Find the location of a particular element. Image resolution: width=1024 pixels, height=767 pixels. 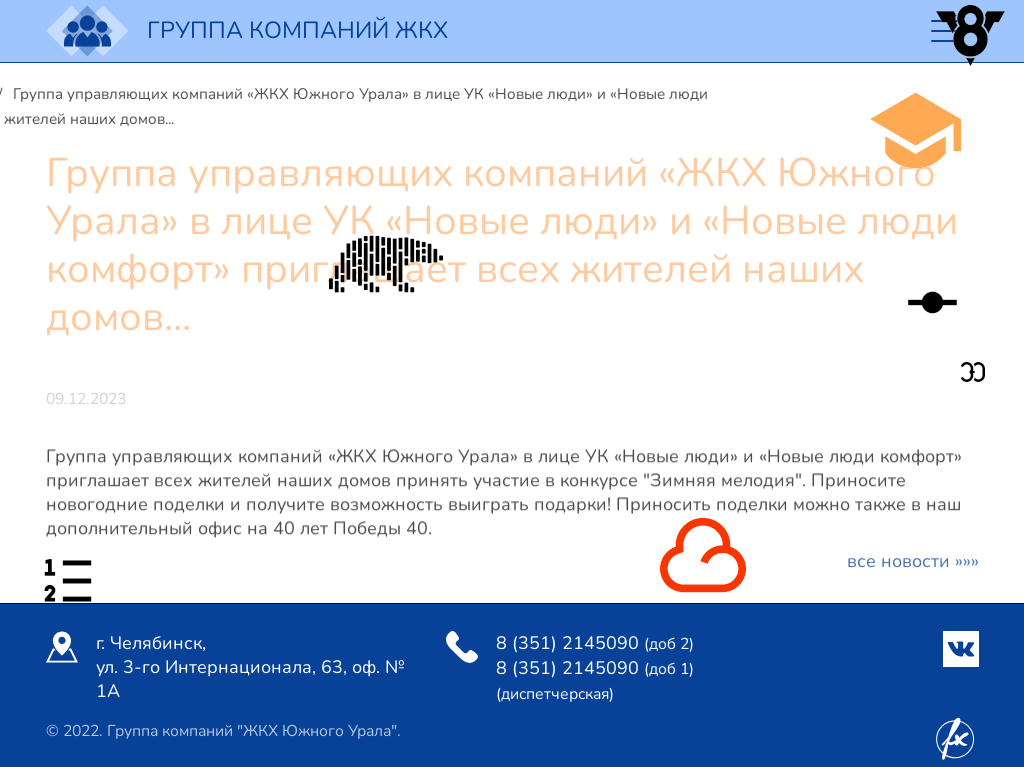

V8 JavaScript engine logo is located at coordinates (970, 35).